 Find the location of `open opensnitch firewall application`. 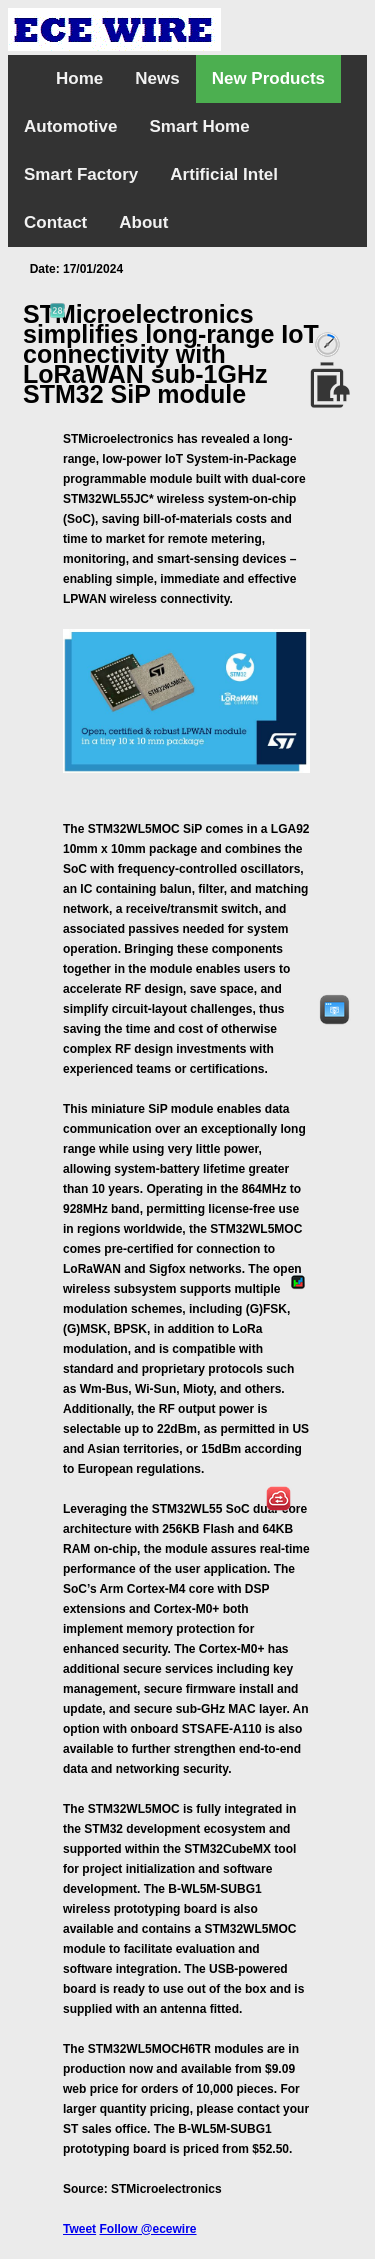

open opensnitch firewall application is located at coordinates (278, 1498).